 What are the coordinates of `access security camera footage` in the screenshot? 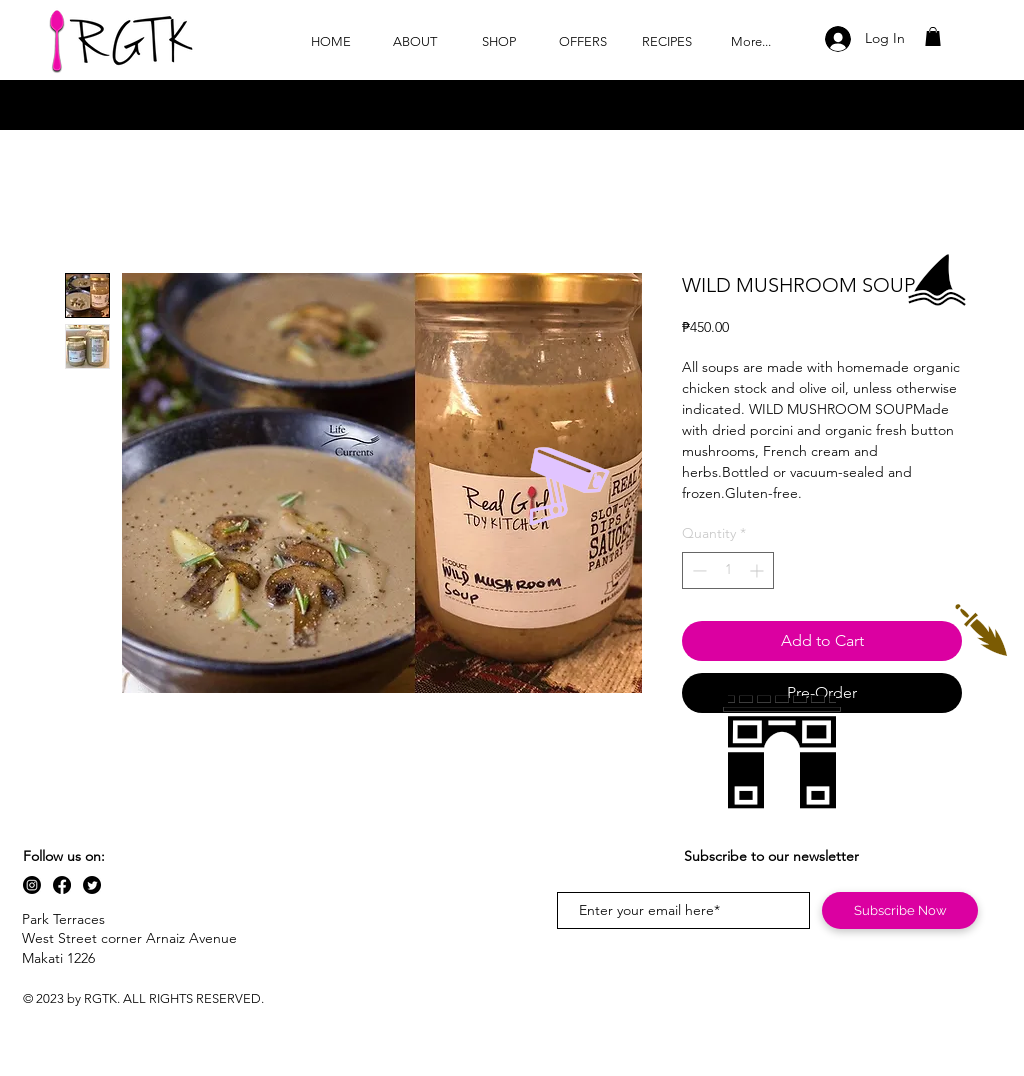 It's located at (569, 486).